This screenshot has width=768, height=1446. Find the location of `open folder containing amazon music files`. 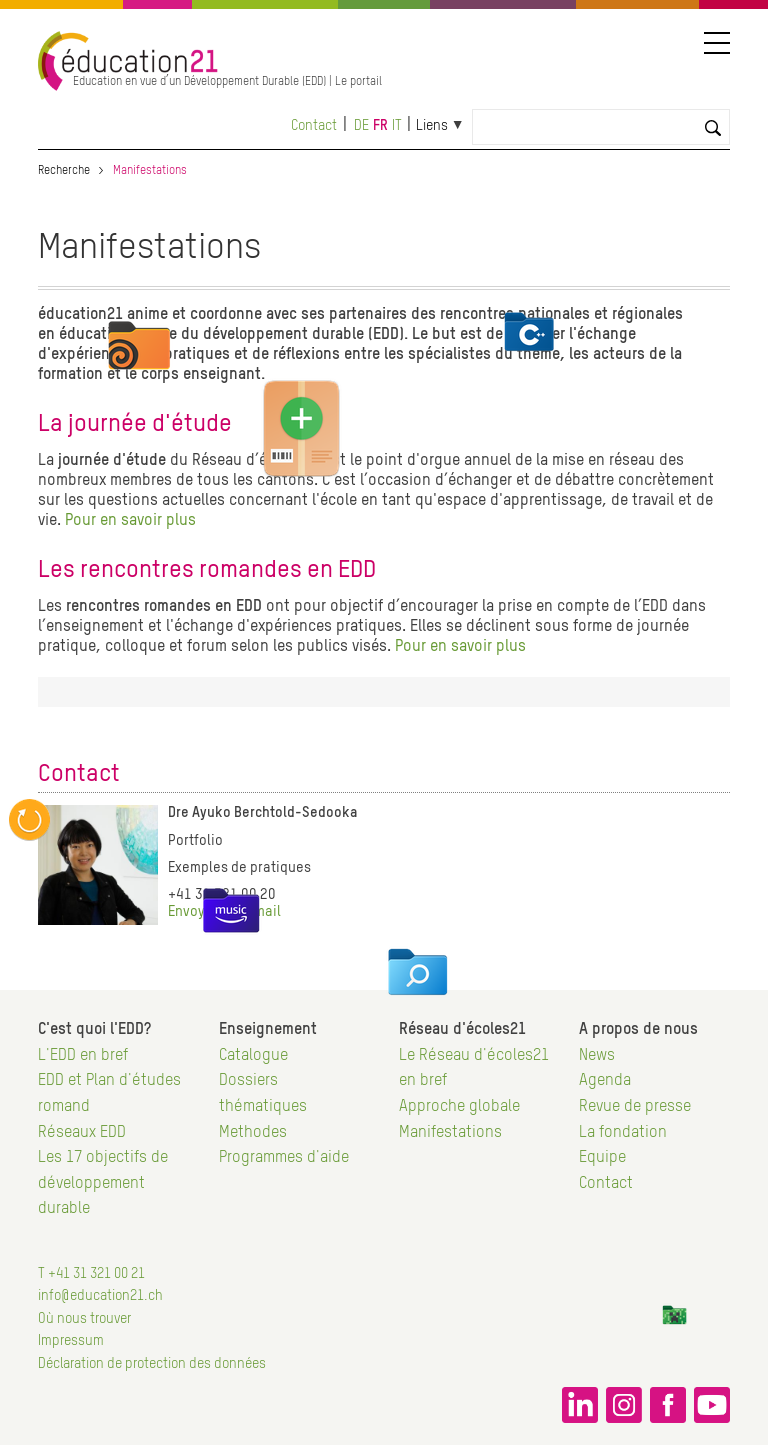

open folder containing amazon music files is located at coordinates (231, 912).